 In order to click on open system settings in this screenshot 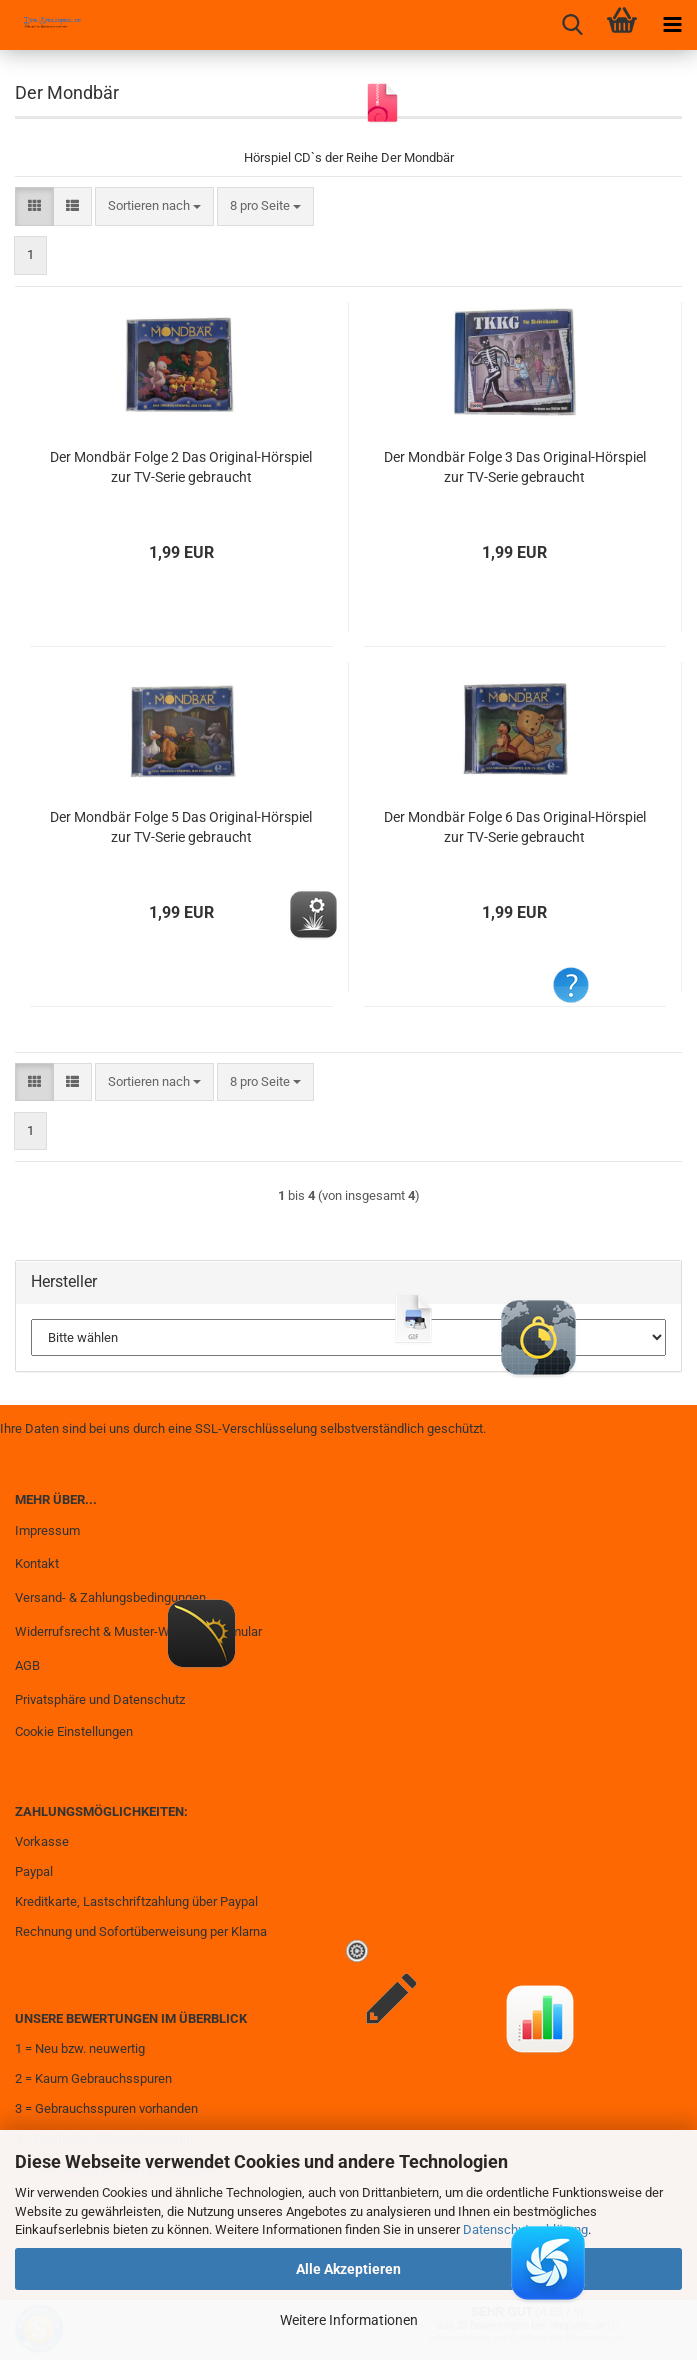, I will do `click(357, 1951)`.